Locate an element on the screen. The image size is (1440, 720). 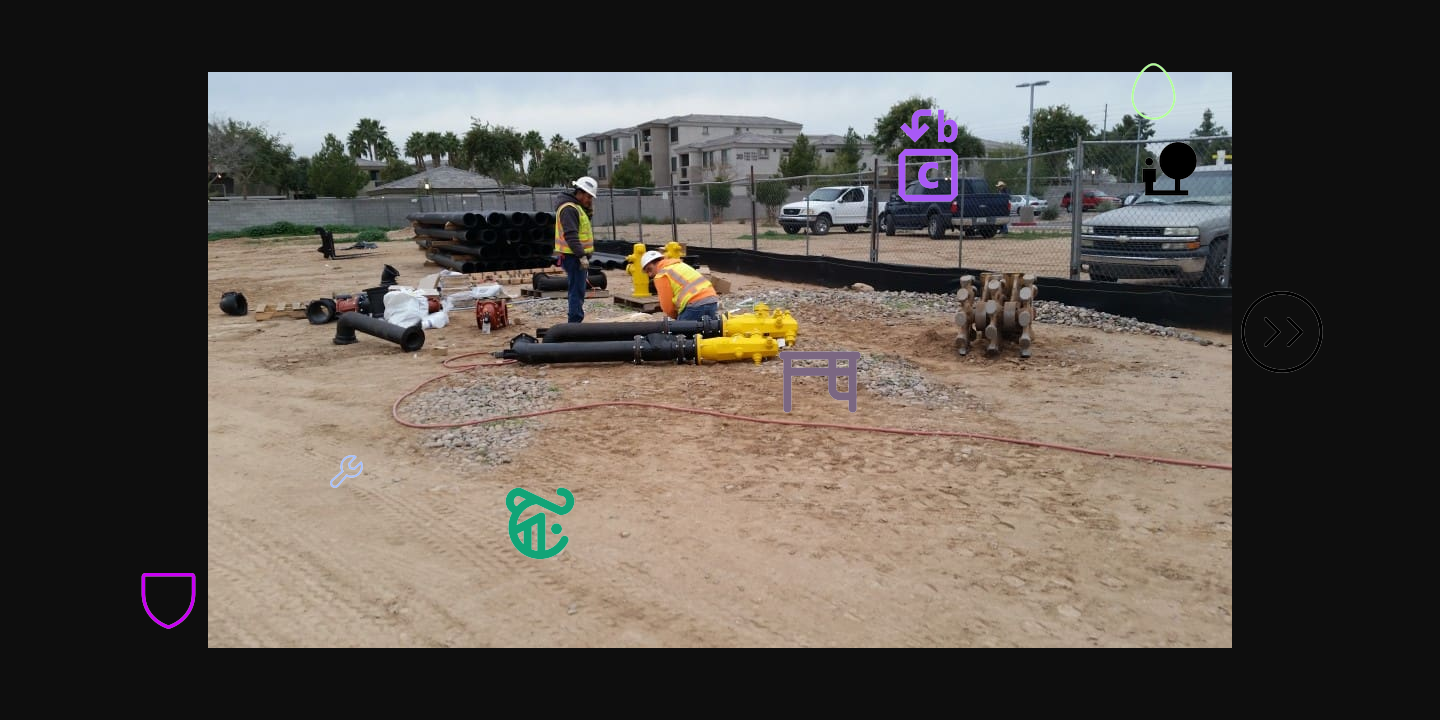
access settings or preferences is located at coordinates (346, 471).